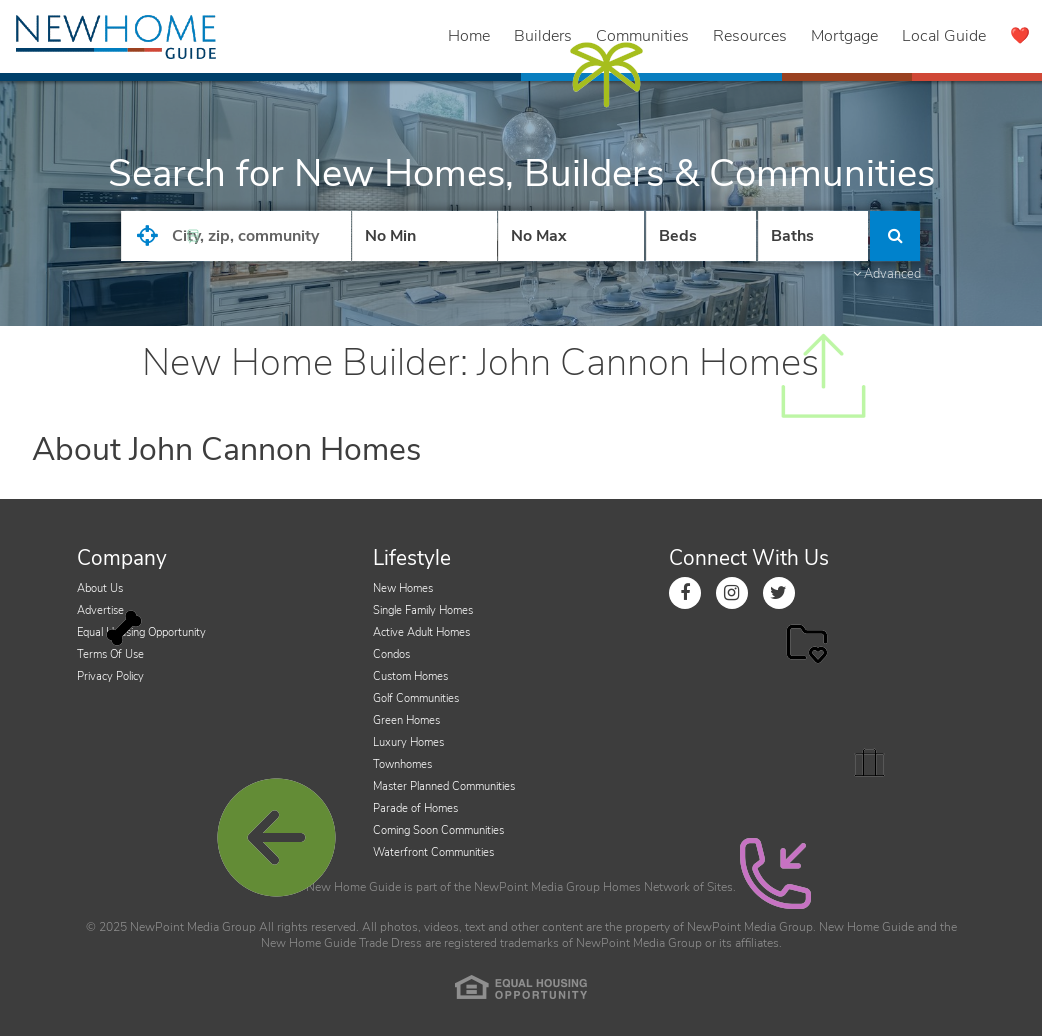  What do you see at coordinates (823, 379) in the screenshot?
I see `upload a file or document` at bounding box center [823, 379].